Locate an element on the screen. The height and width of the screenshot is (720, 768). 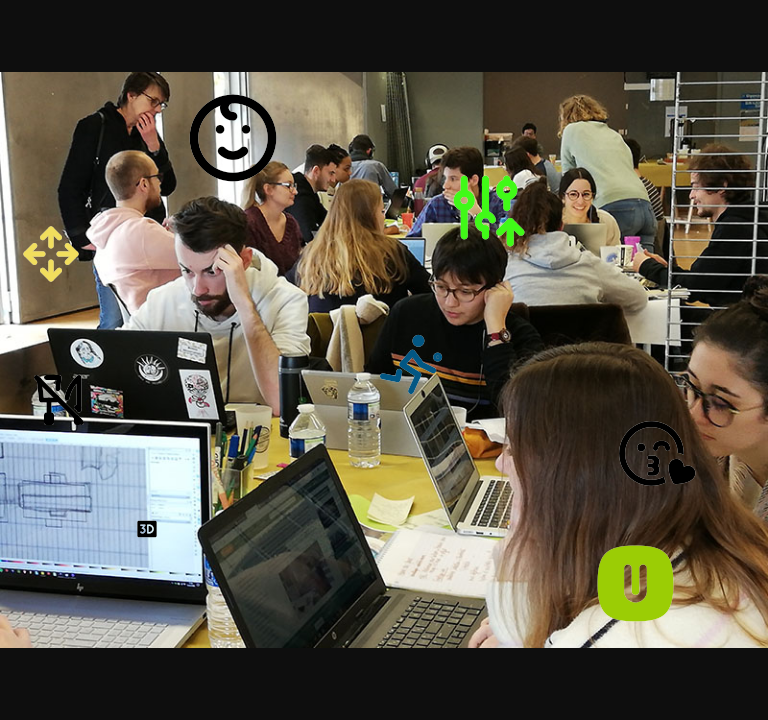
adjust settings or preferences is located at coordinates (485, 207).